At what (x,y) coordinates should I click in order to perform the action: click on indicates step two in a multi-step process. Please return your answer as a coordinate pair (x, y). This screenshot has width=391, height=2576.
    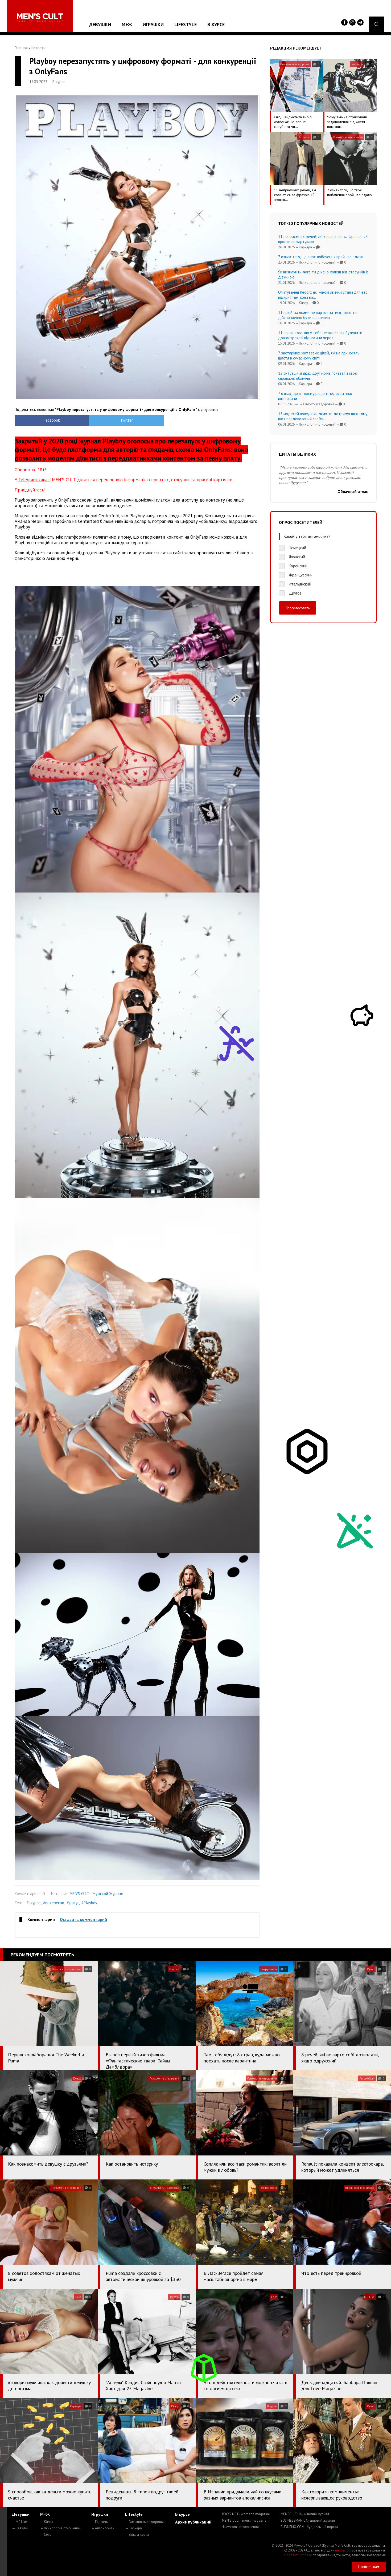
    Looking at the image, I should click on (220, 1010).